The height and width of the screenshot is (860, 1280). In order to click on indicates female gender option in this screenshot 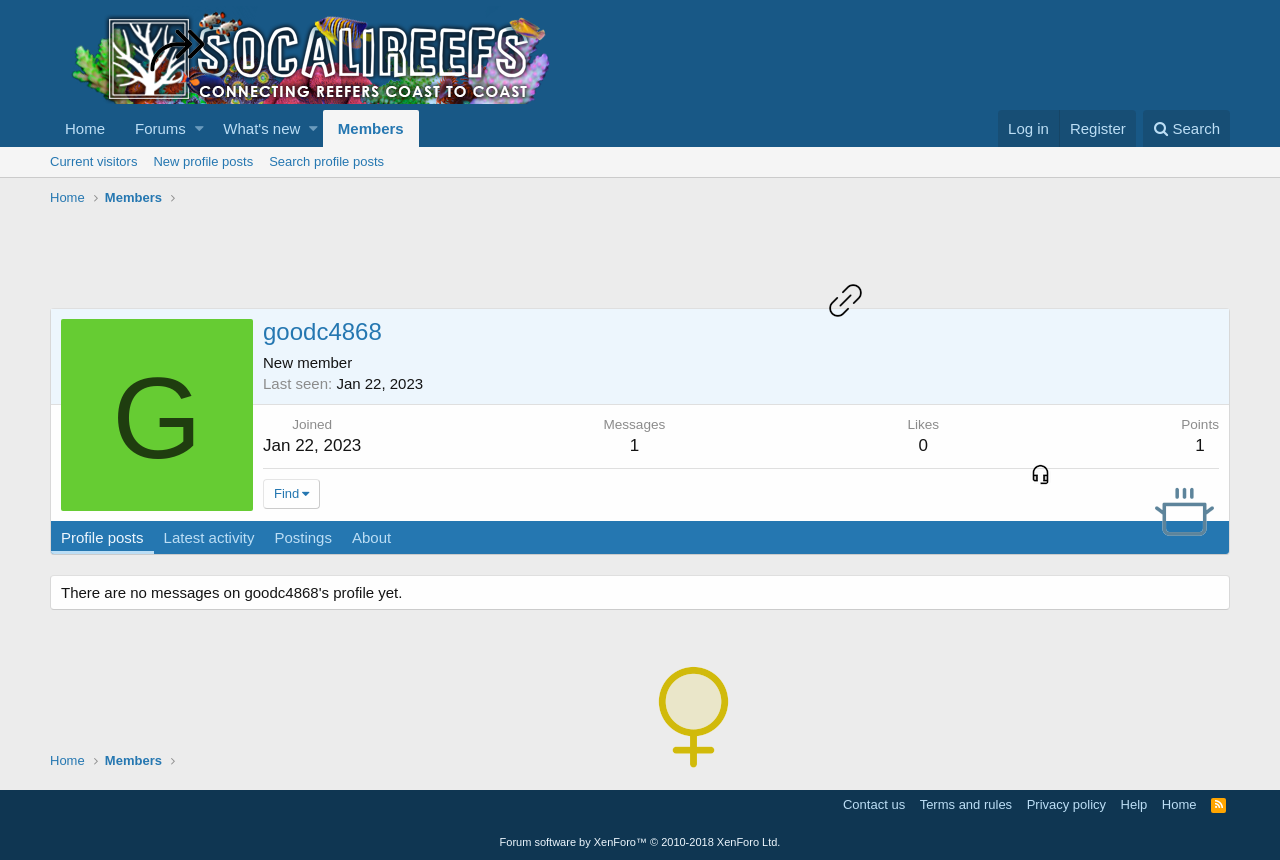, I will do `click(693, 715)`.